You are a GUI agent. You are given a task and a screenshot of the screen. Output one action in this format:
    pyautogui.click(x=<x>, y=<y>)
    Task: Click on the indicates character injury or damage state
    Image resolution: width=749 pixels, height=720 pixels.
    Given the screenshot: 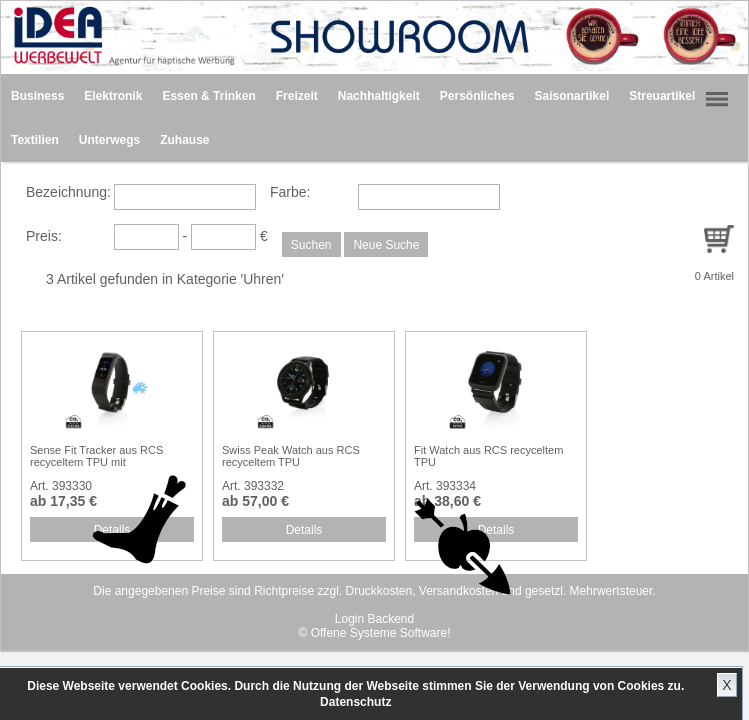 What is the action you would take?
    pyautogui.click(x=141, y=518)
    